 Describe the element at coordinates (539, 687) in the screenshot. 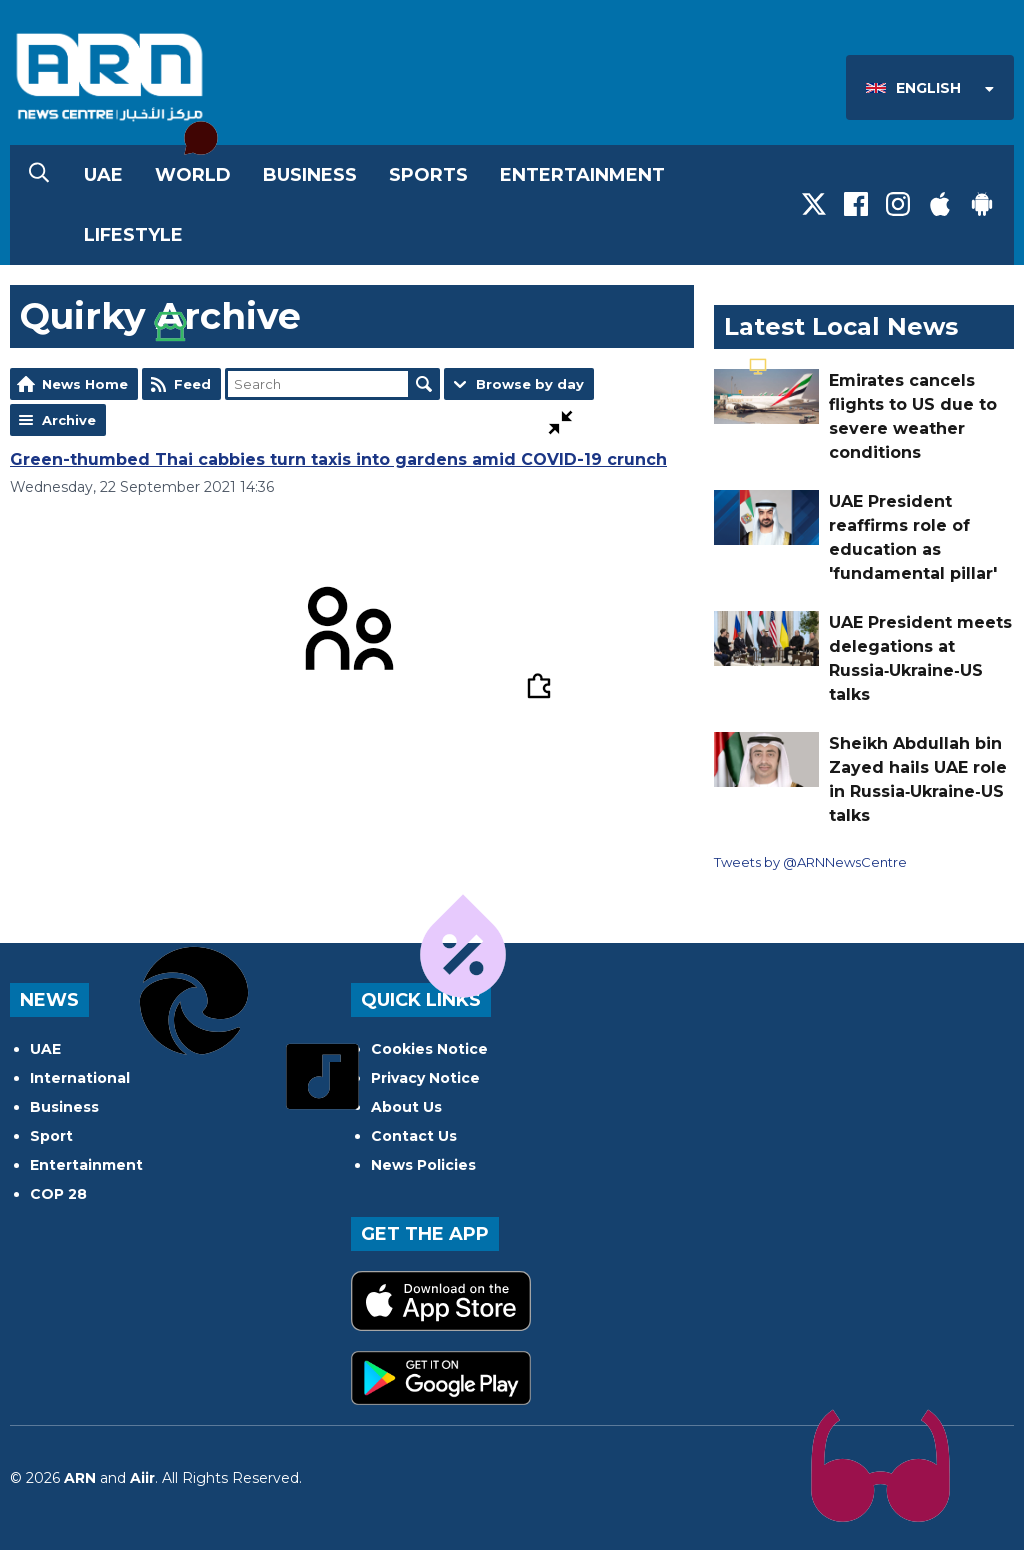

I see `access plugins or extensions` at that location.